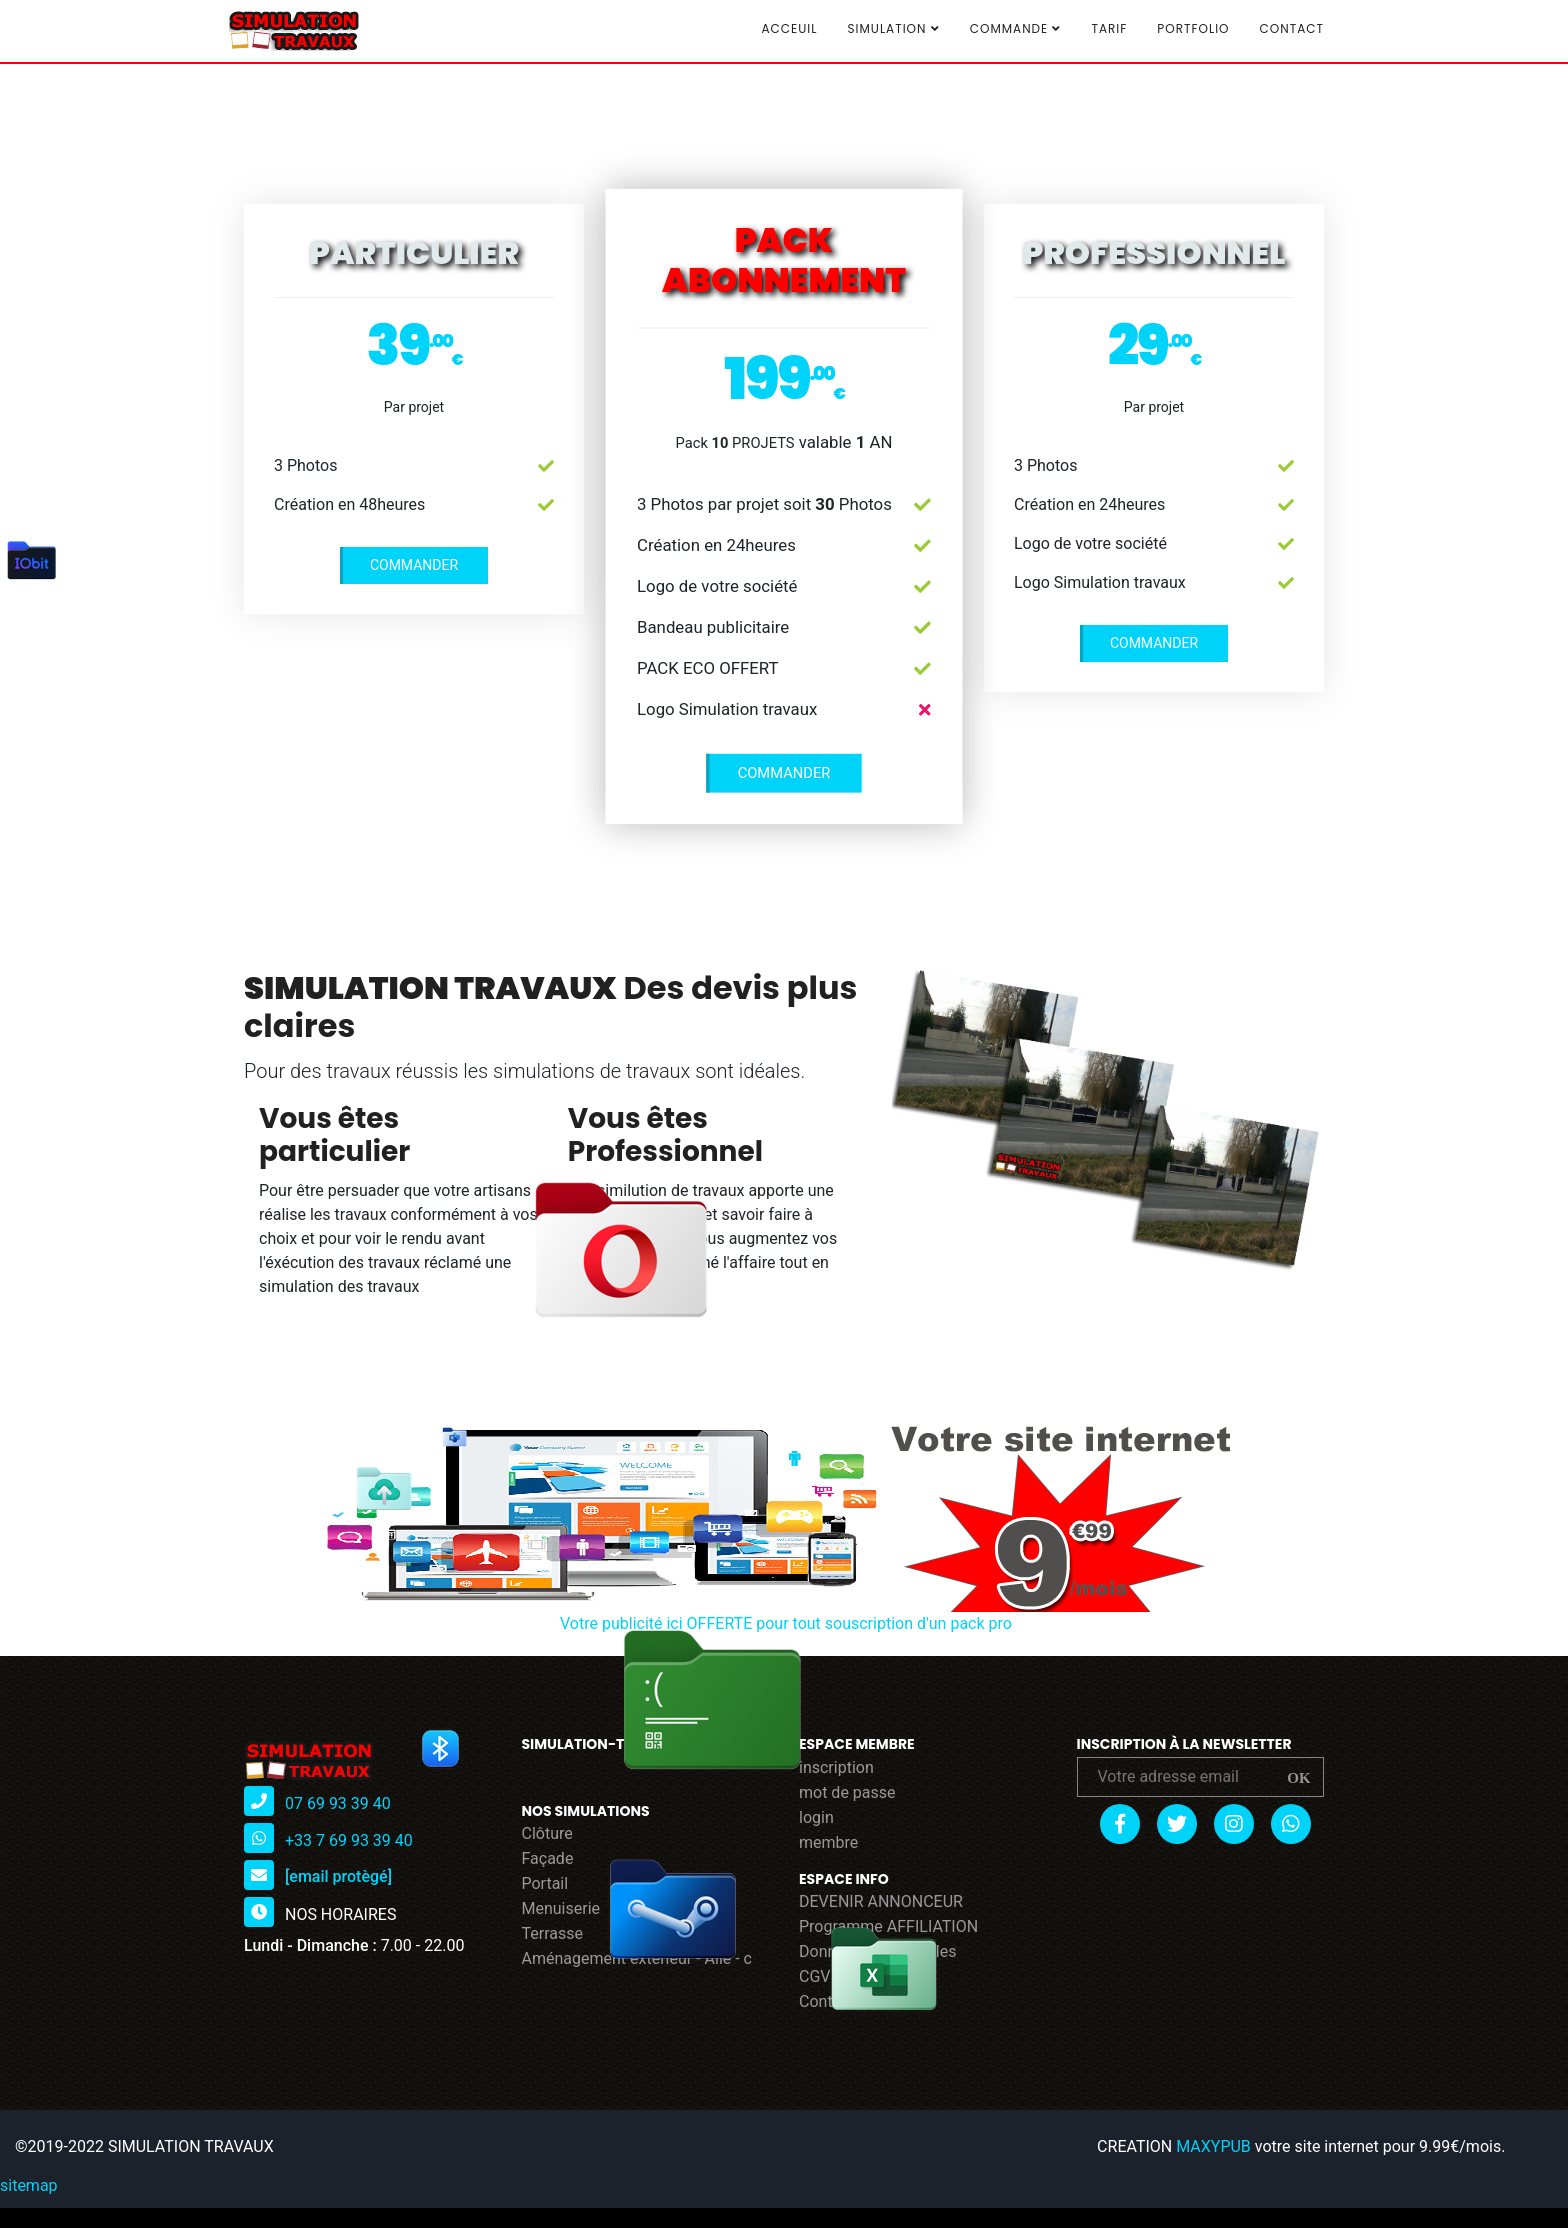 This screenshot has width=1568, height=2228. I want to click on open folder containing microsoft visio files, so click(454, 1437).